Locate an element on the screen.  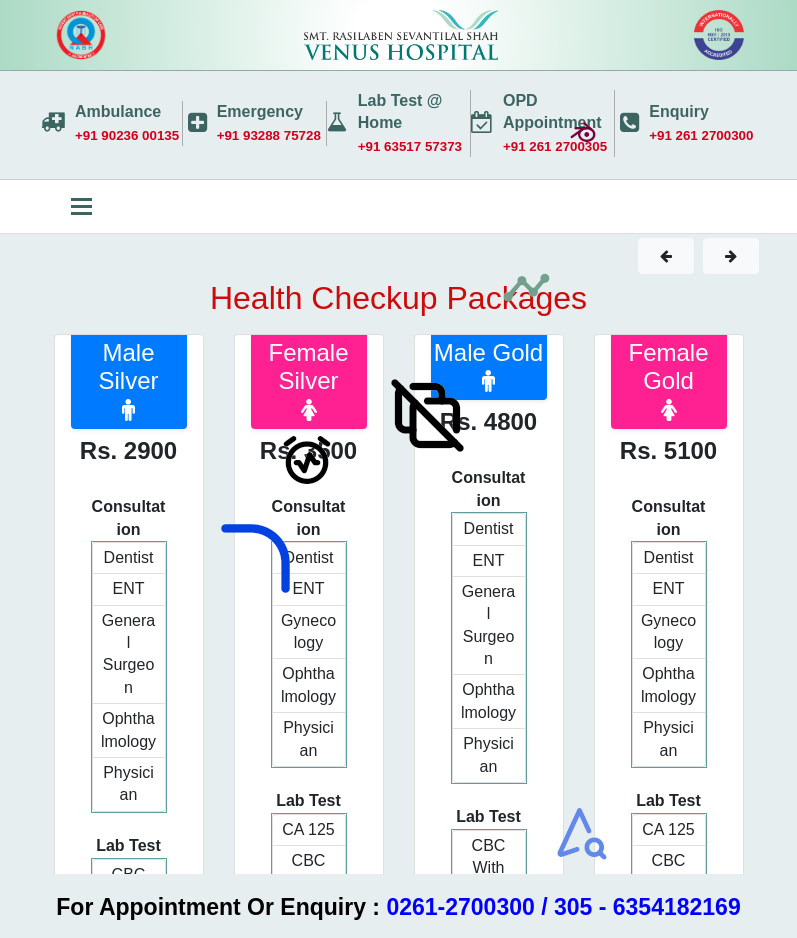
view average alarm or alert statistics is located at coordinates (307, 460).